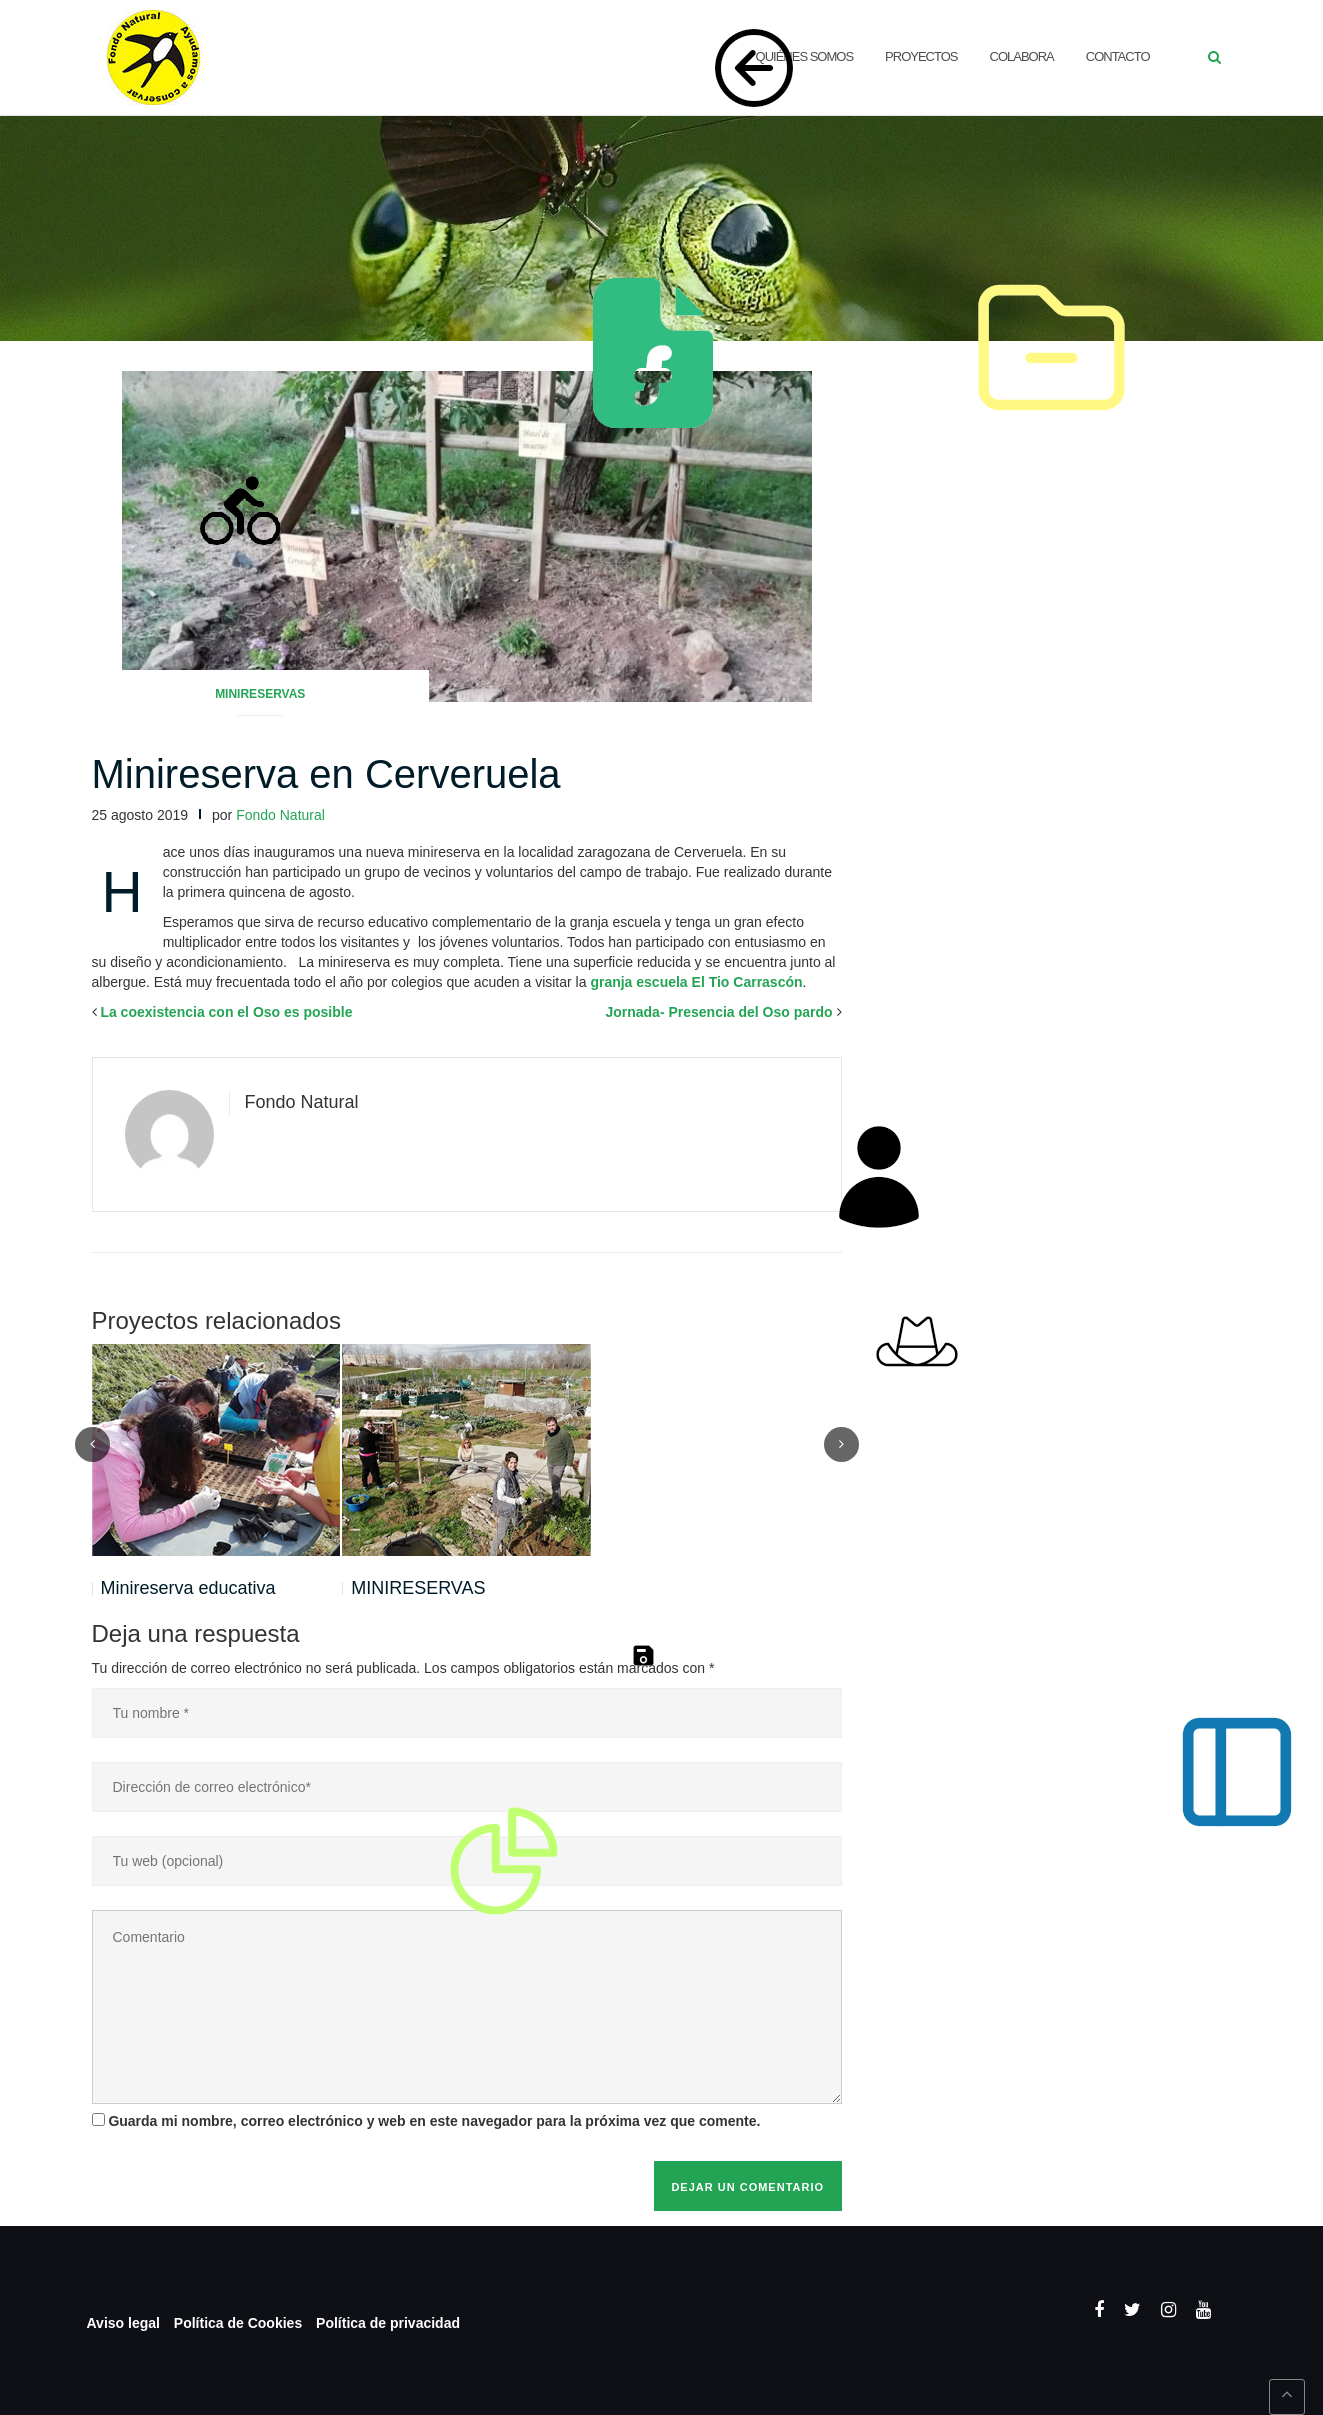 The width and height of the screenshot is (1323, 2415). I want to click on toggle the left sidebar panel, so click(1237, 1772).